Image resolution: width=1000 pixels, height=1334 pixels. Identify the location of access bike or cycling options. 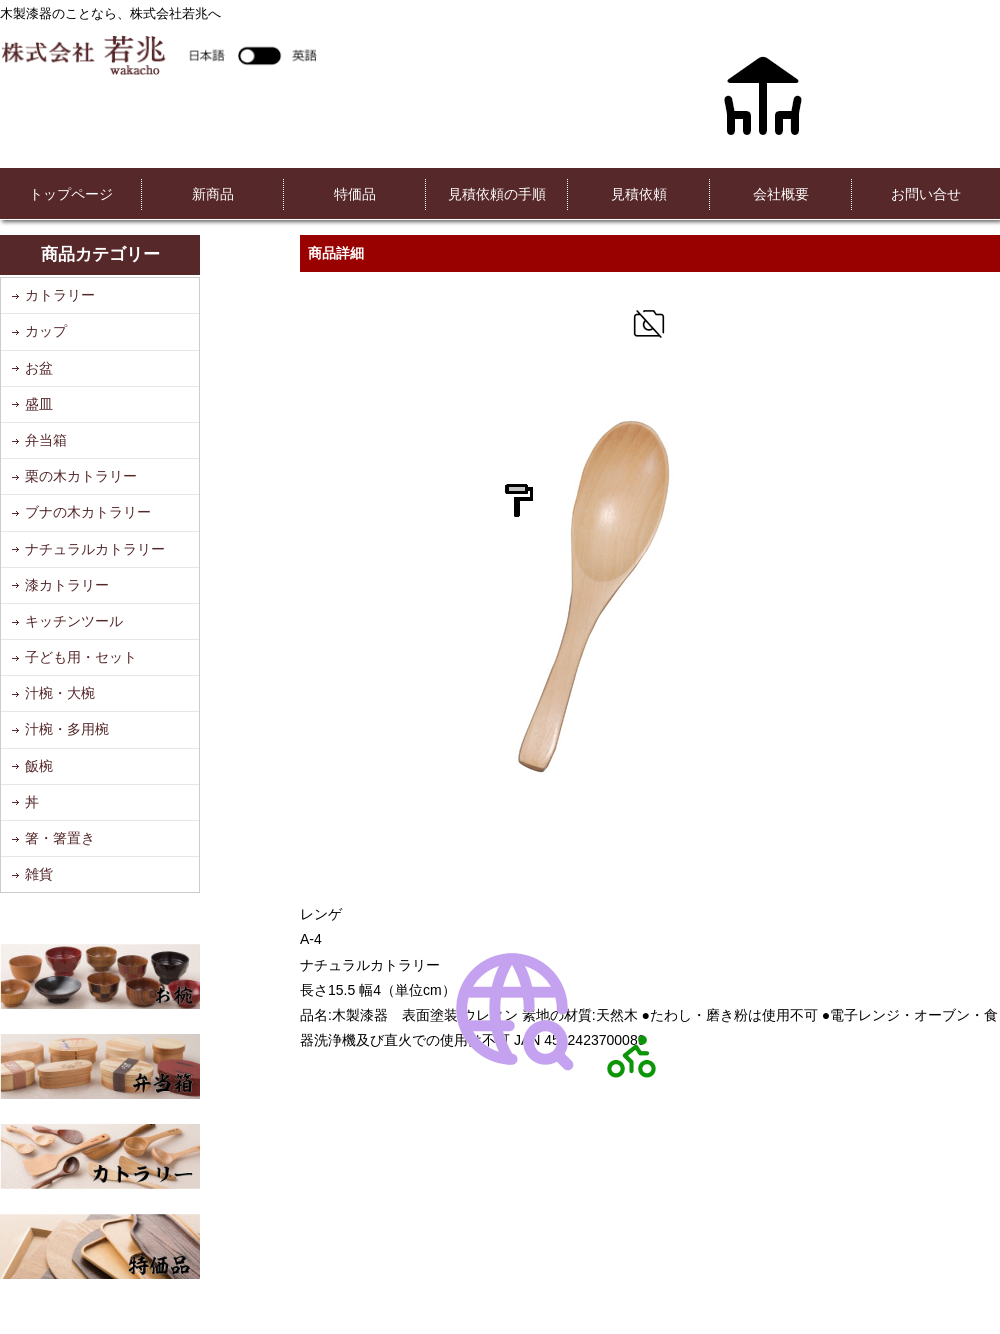
(631, 1055).